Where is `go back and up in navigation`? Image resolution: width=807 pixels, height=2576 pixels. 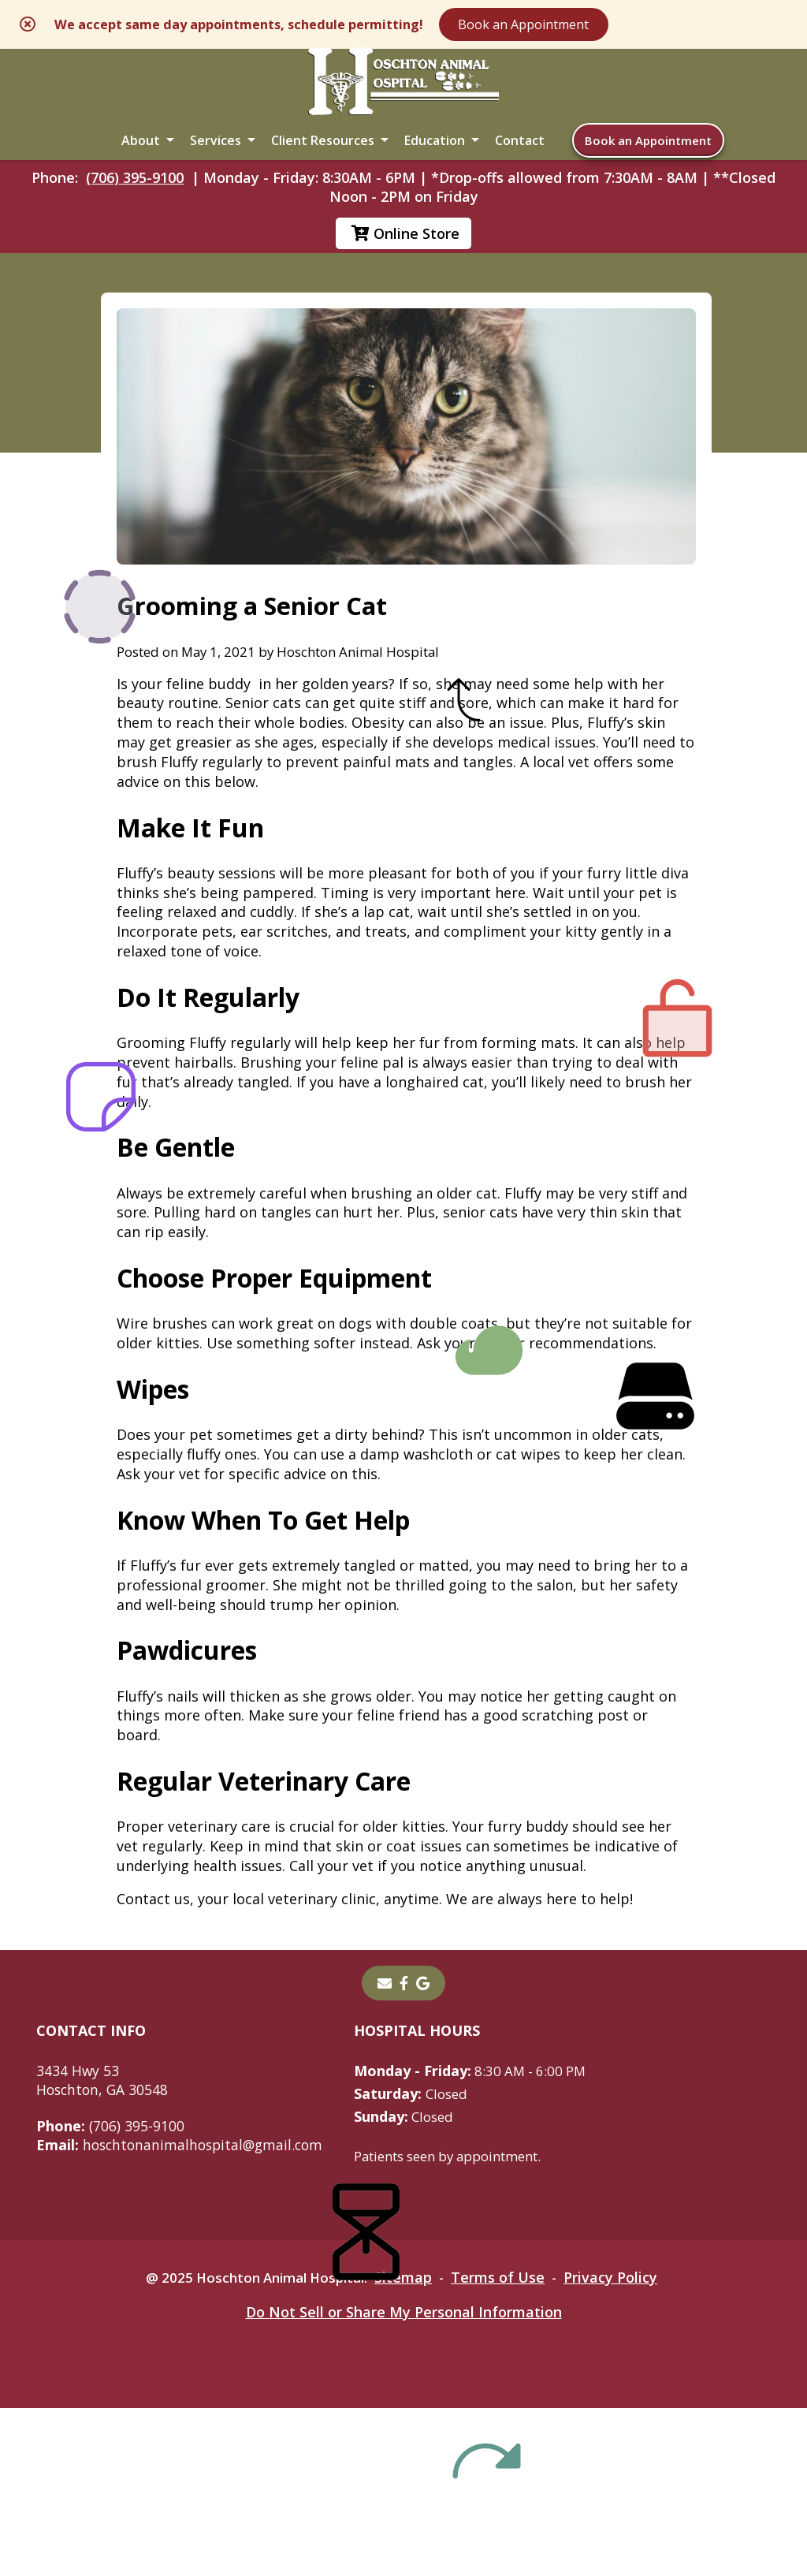 go back and up in navigation is located at coordinates (463, 699).